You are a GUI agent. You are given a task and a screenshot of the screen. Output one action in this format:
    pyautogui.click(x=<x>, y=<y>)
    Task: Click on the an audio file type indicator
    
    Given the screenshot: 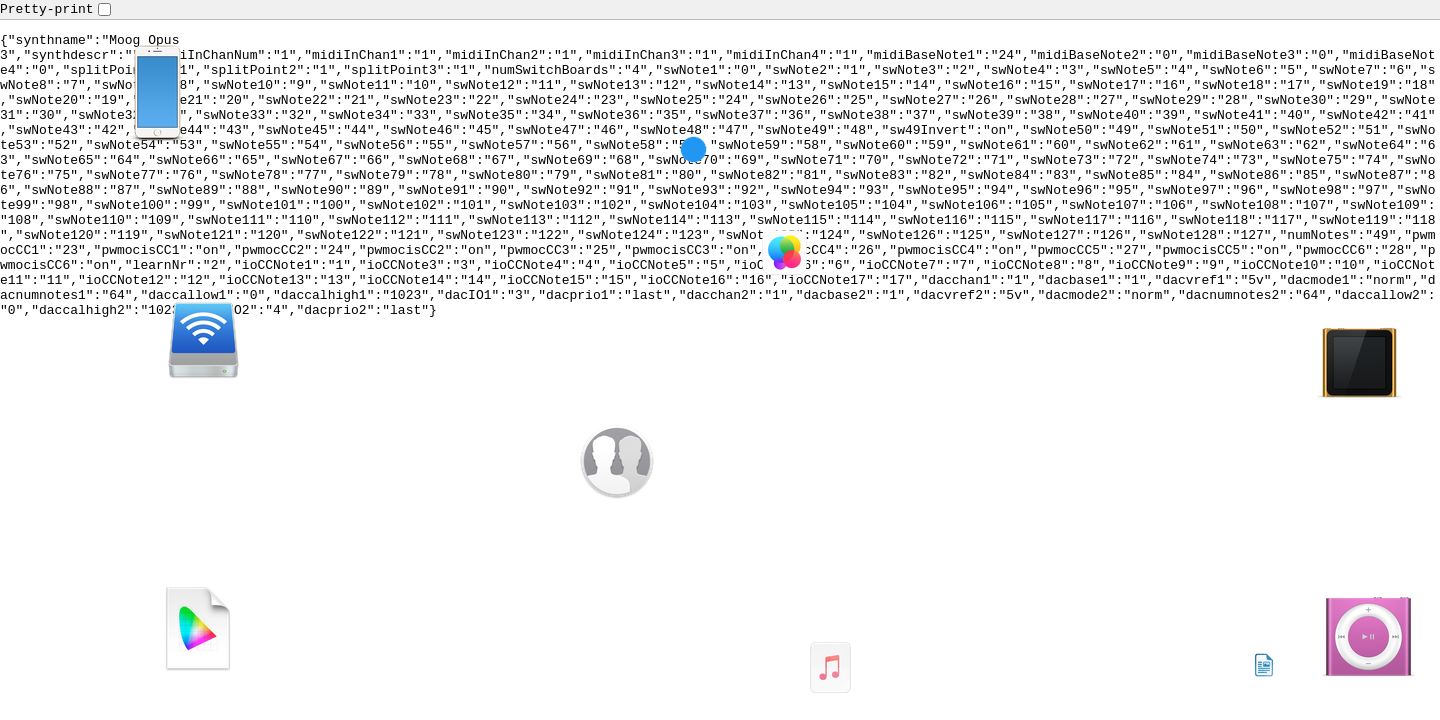 What is the action you would take?
    pyautogui.click(x=830, y=667)
    